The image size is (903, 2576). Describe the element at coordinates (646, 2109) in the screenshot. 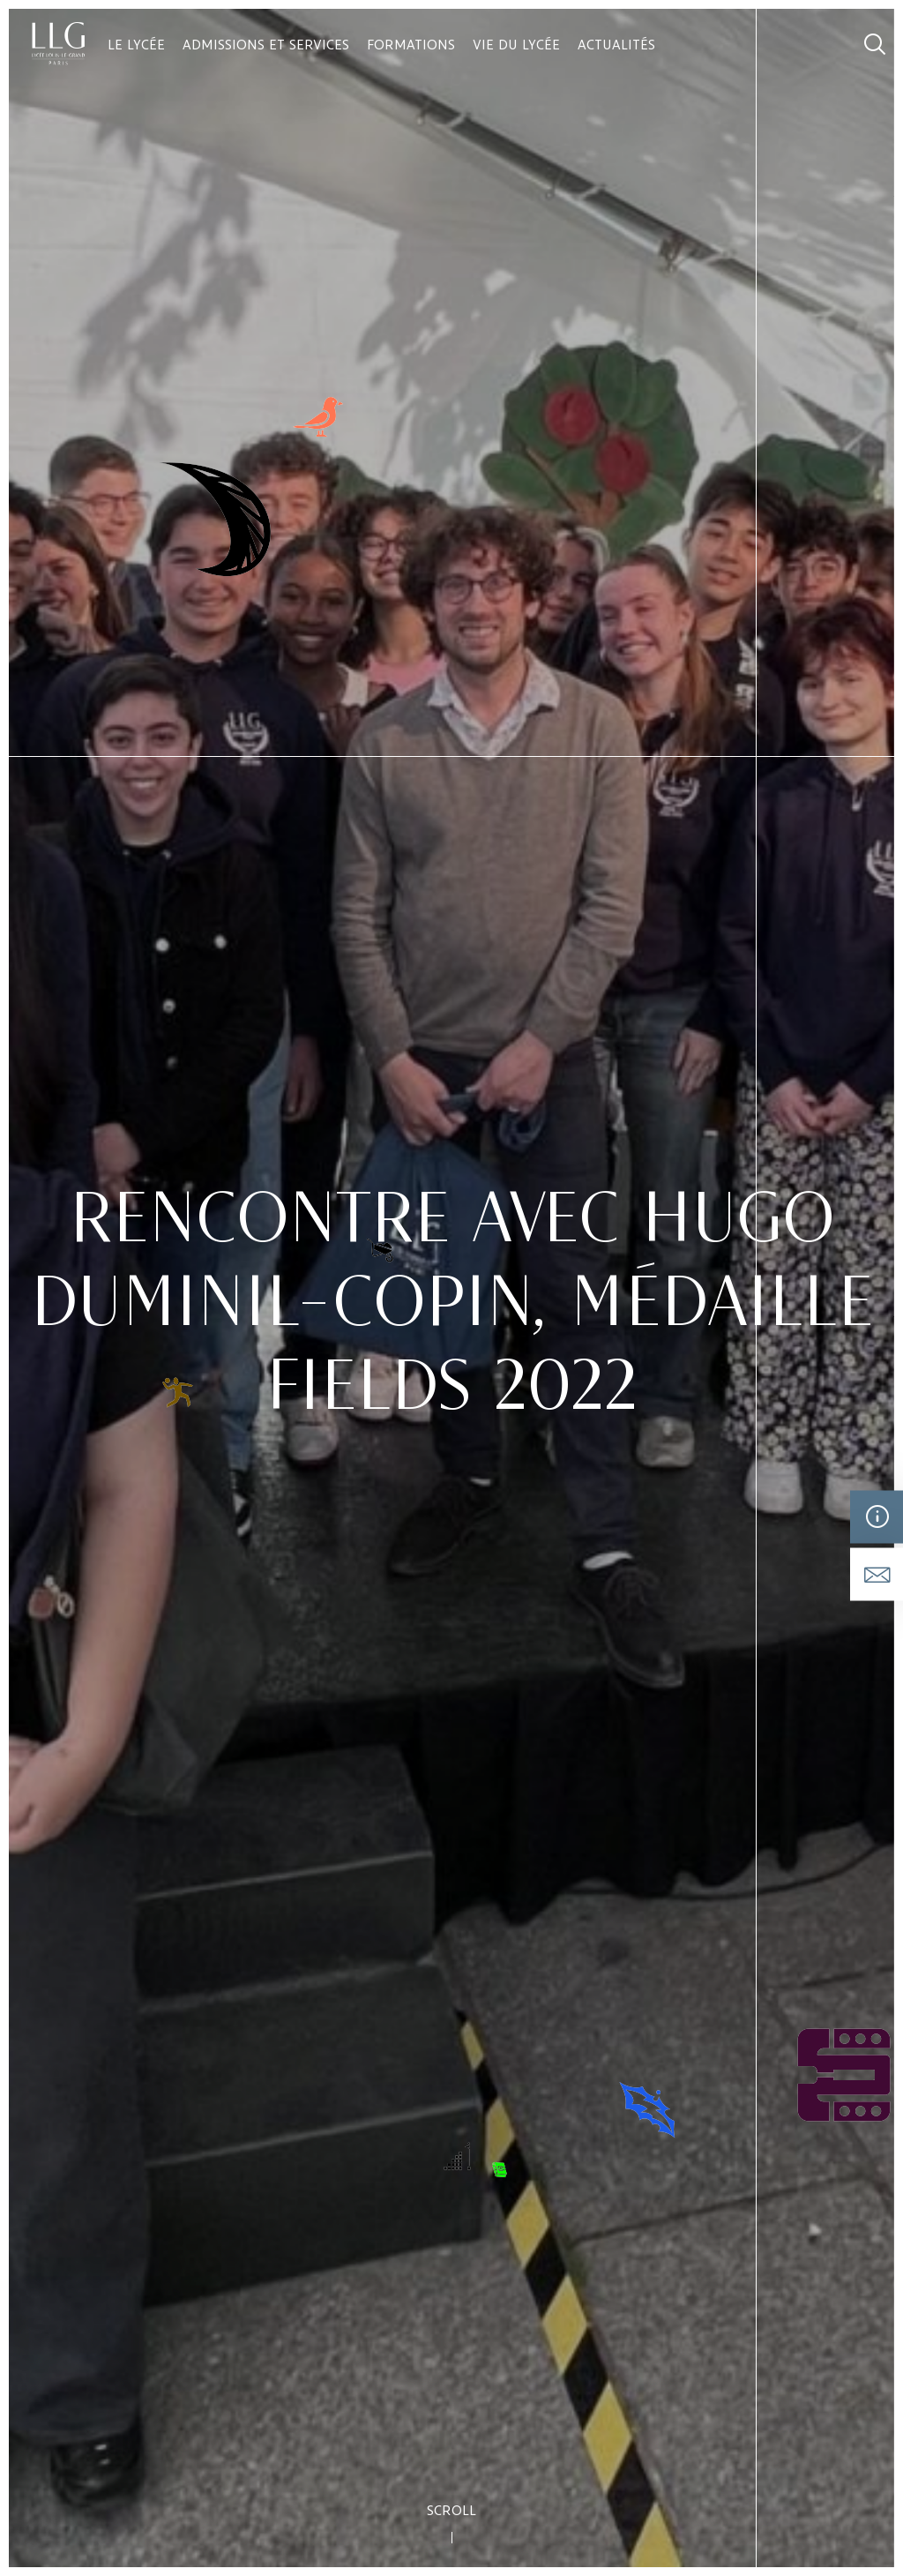

I see `indicates damage or injury status in a game` at that location.